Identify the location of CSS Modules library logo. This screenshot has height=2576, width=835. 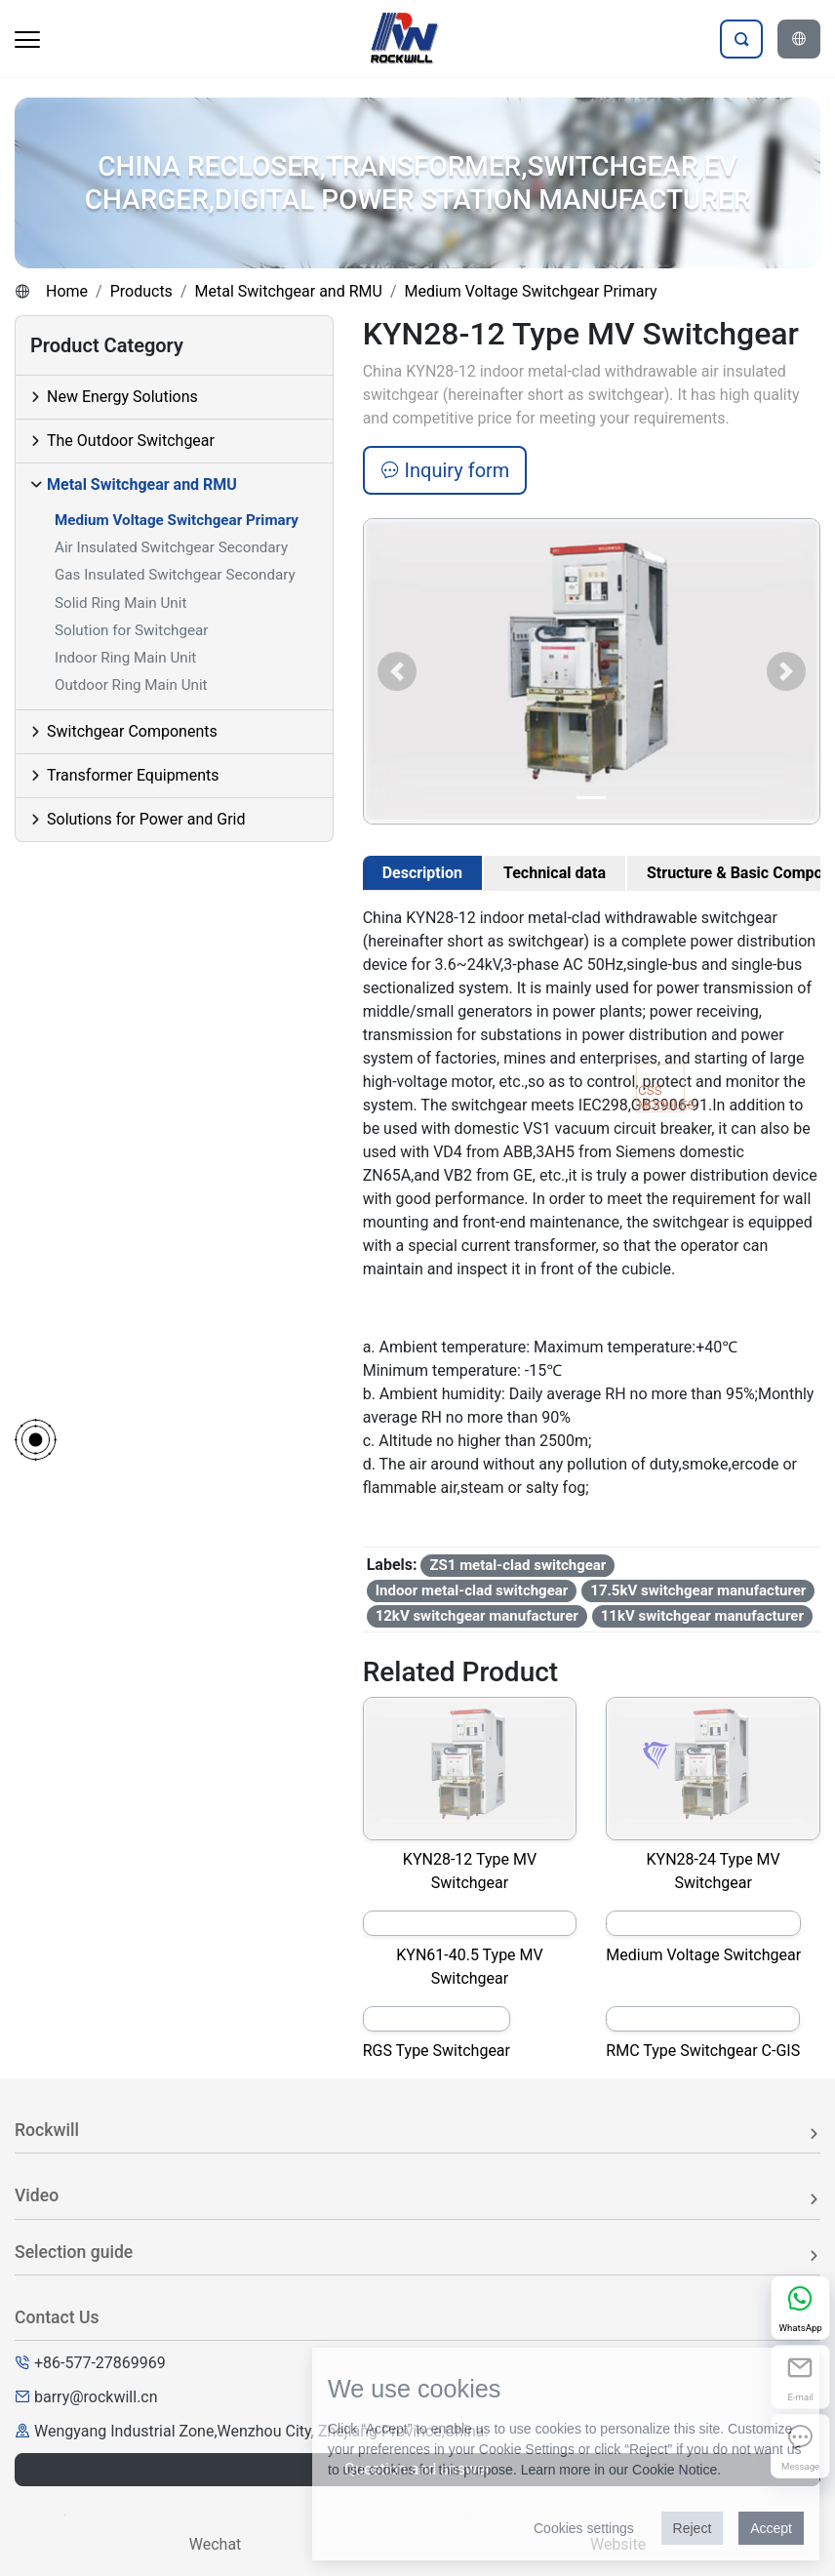
(665, 1088).